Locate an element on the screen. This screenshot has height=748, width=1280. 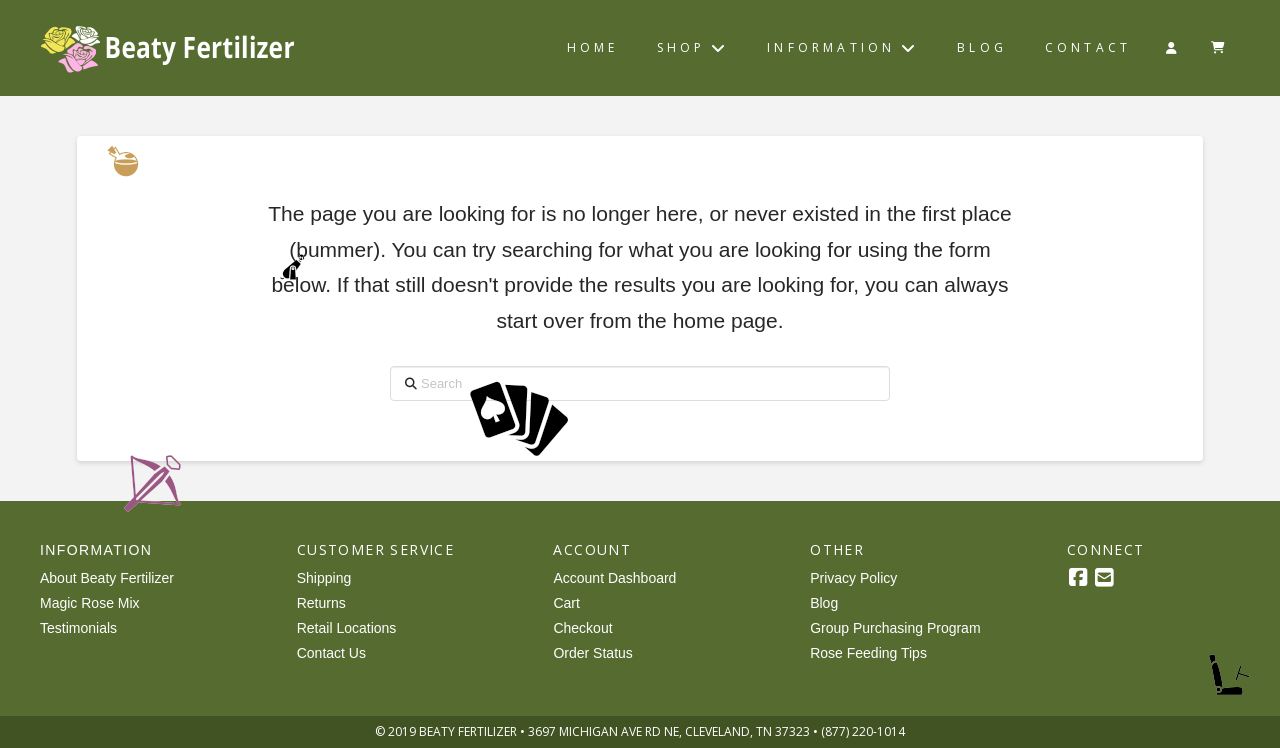
use a potion or consumable item is located at coordinates (123, 161).